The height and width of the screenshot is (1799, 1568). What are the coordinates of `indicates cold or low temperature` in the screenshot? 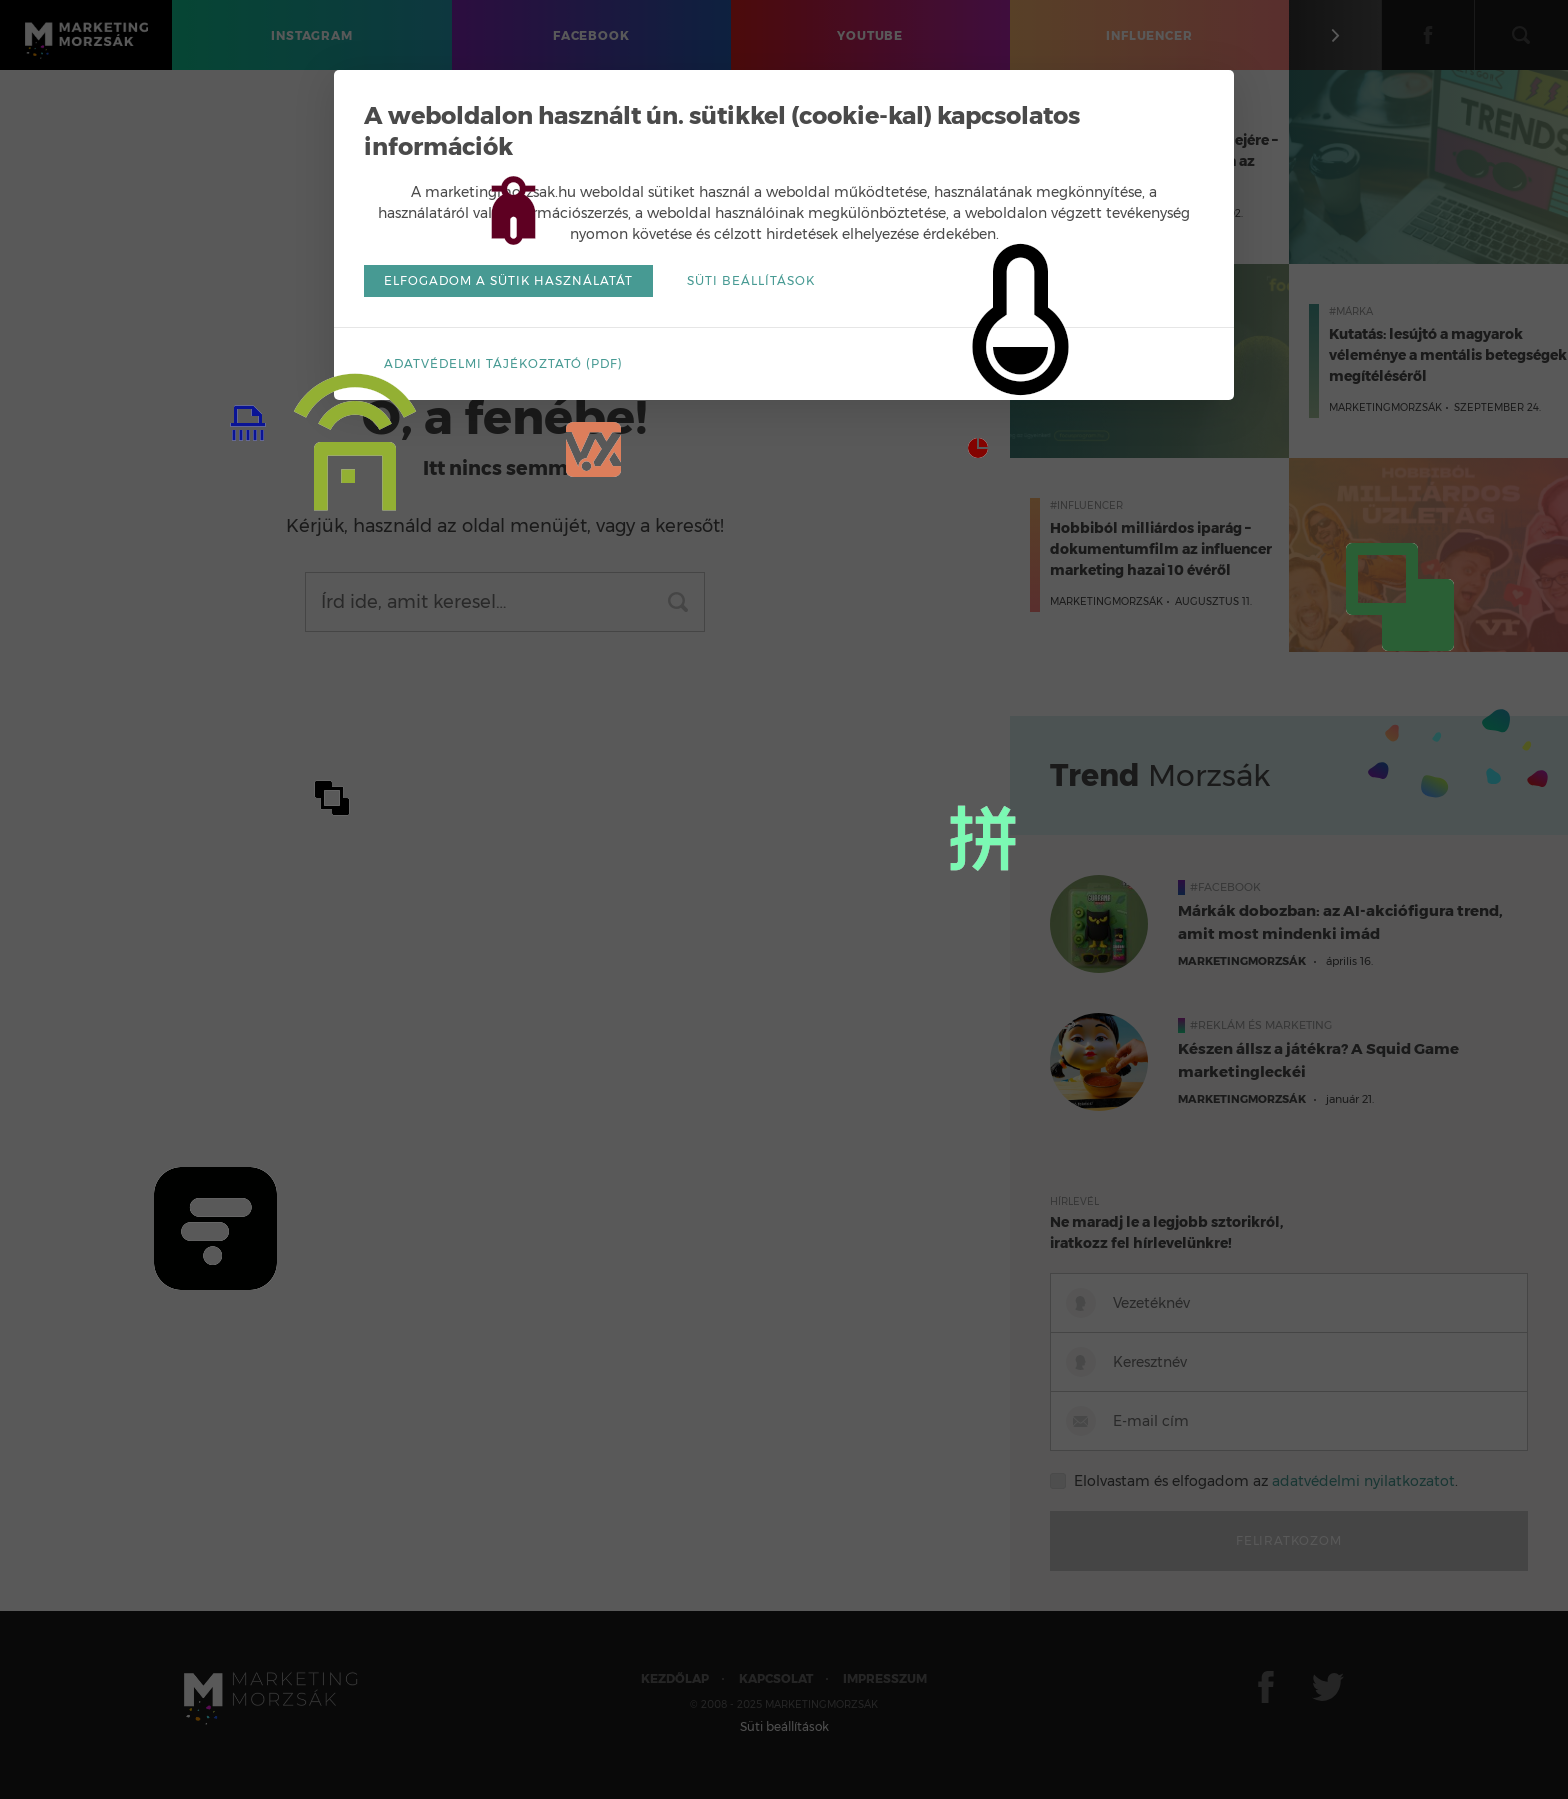 It's located at (1020, 319).